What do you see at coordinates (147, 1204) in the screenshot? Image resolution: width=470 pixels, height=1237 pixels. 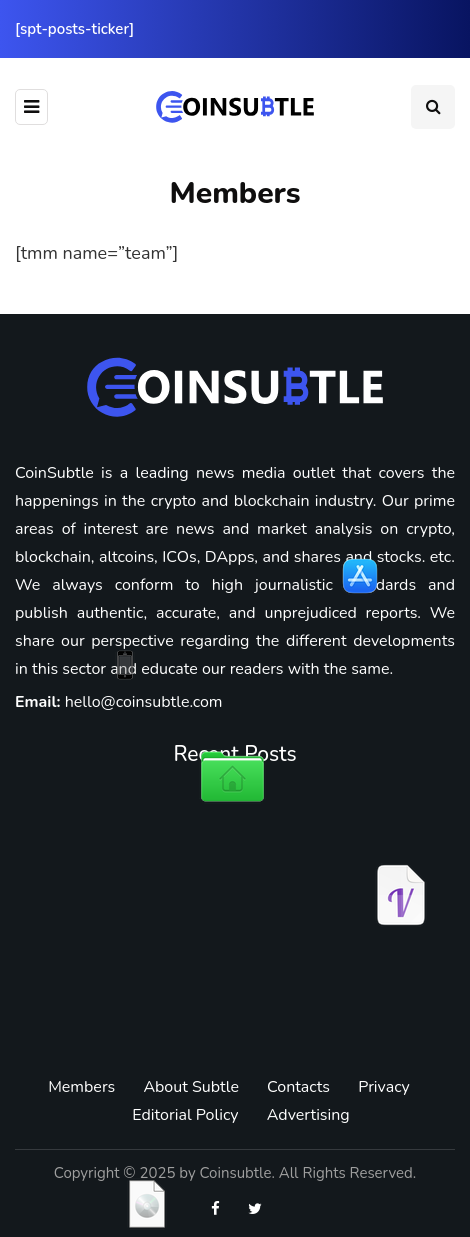 I see `open a disc image file` at bounding box center [147, 1204].